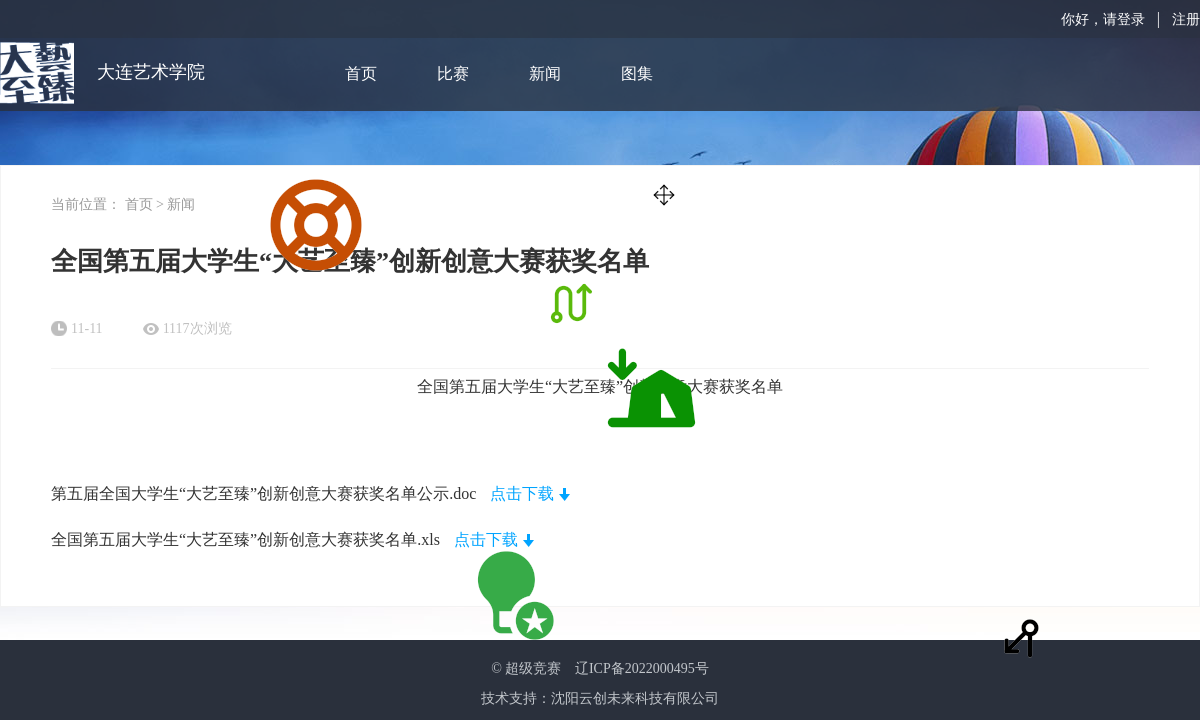 The height and width of the screenshot is (720, 1200). What do you see at coordinates (570, 303) in the screenshot?
I see `s-turn or winding road ahead` at bounding box center [570, 303].